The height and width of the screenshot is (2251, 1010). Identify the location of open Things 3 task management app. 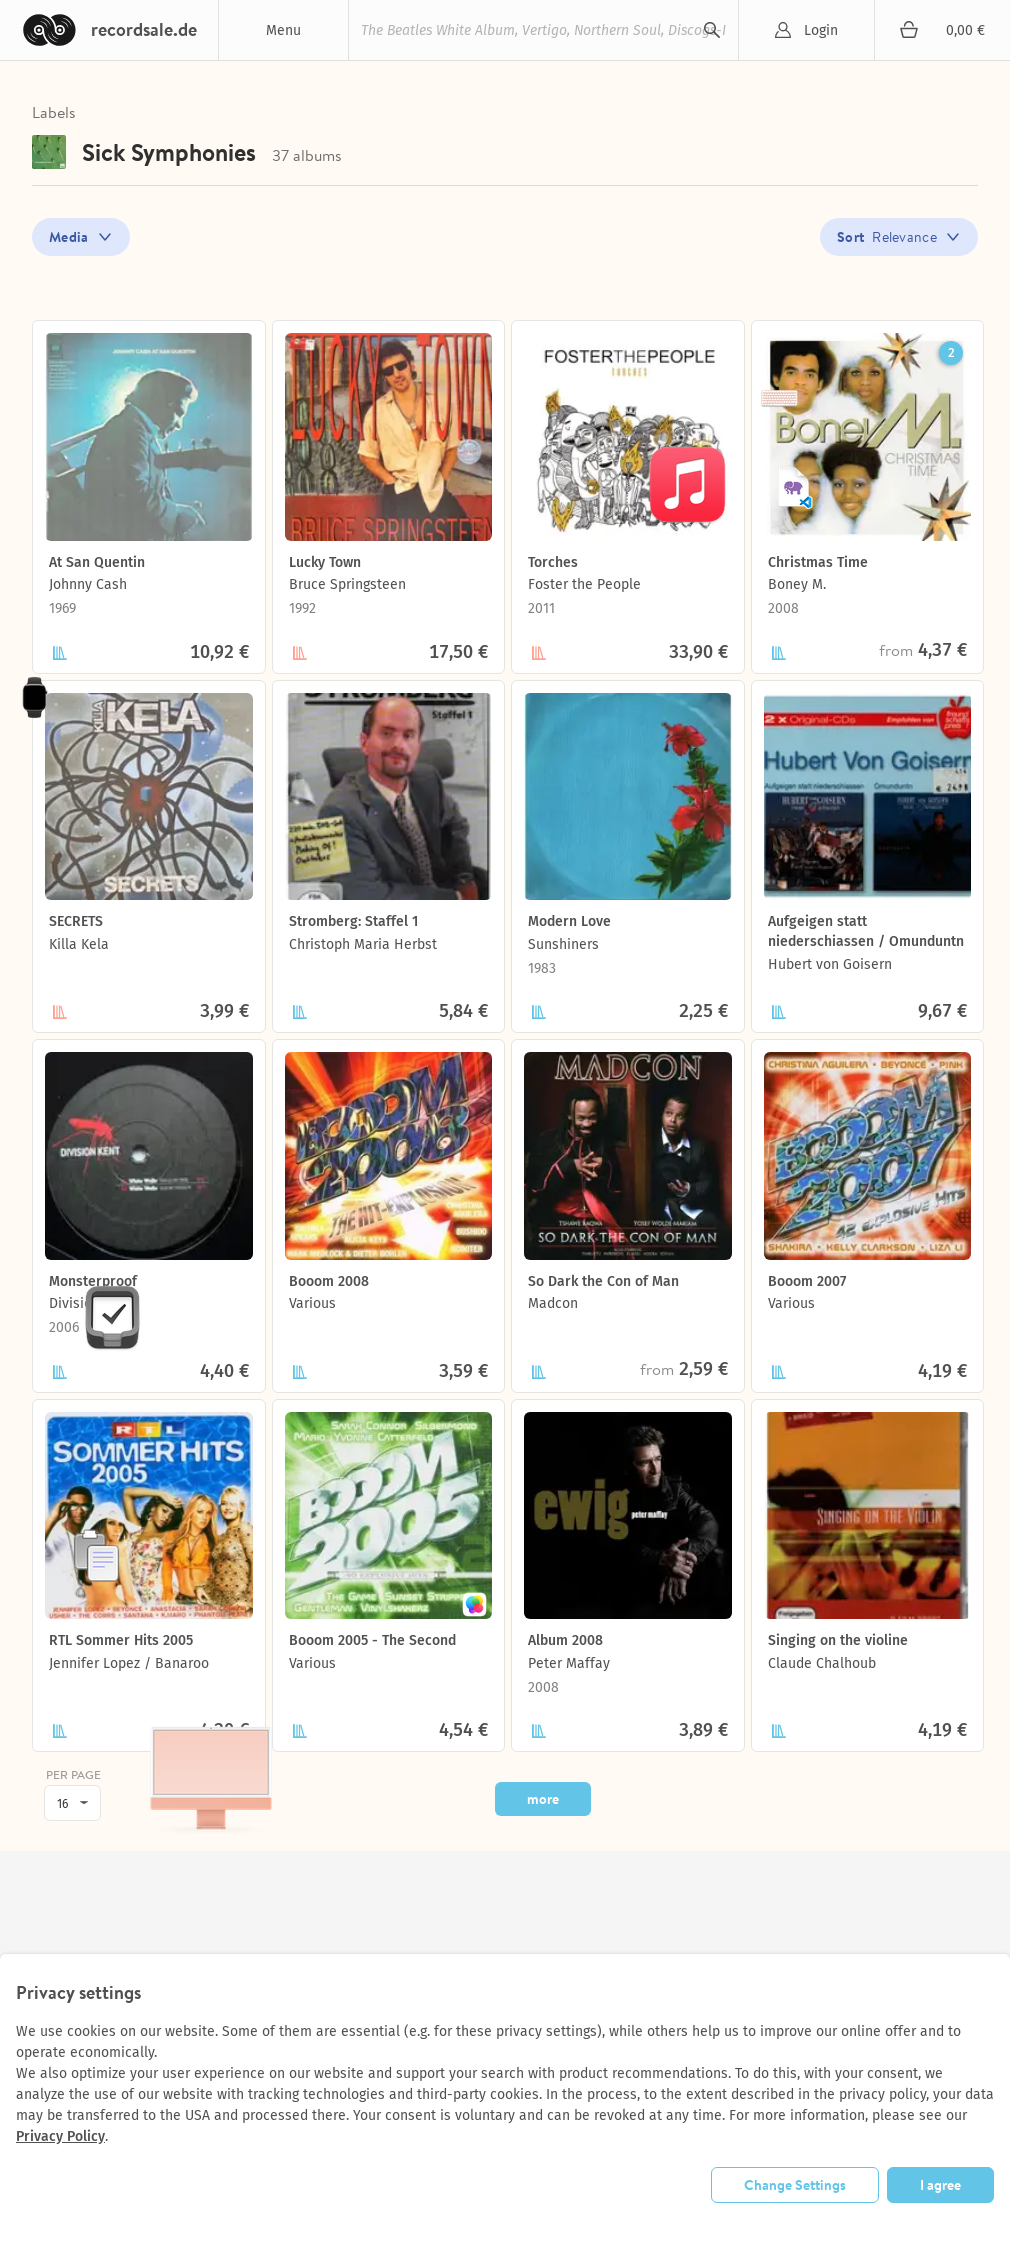
(112, 1317).